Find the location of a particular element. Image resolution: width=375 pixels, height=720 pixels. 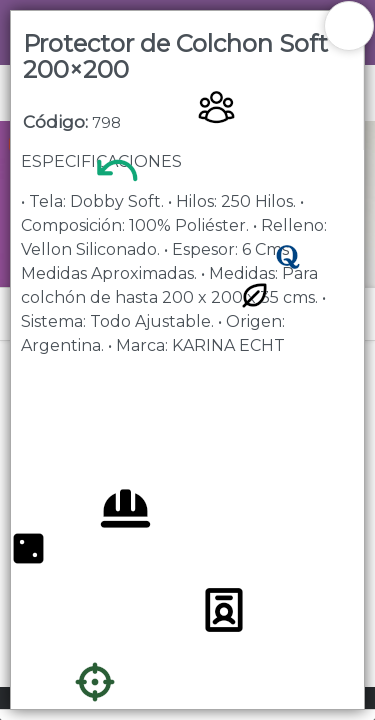

center map on current location is located at coordinates (95, 682).